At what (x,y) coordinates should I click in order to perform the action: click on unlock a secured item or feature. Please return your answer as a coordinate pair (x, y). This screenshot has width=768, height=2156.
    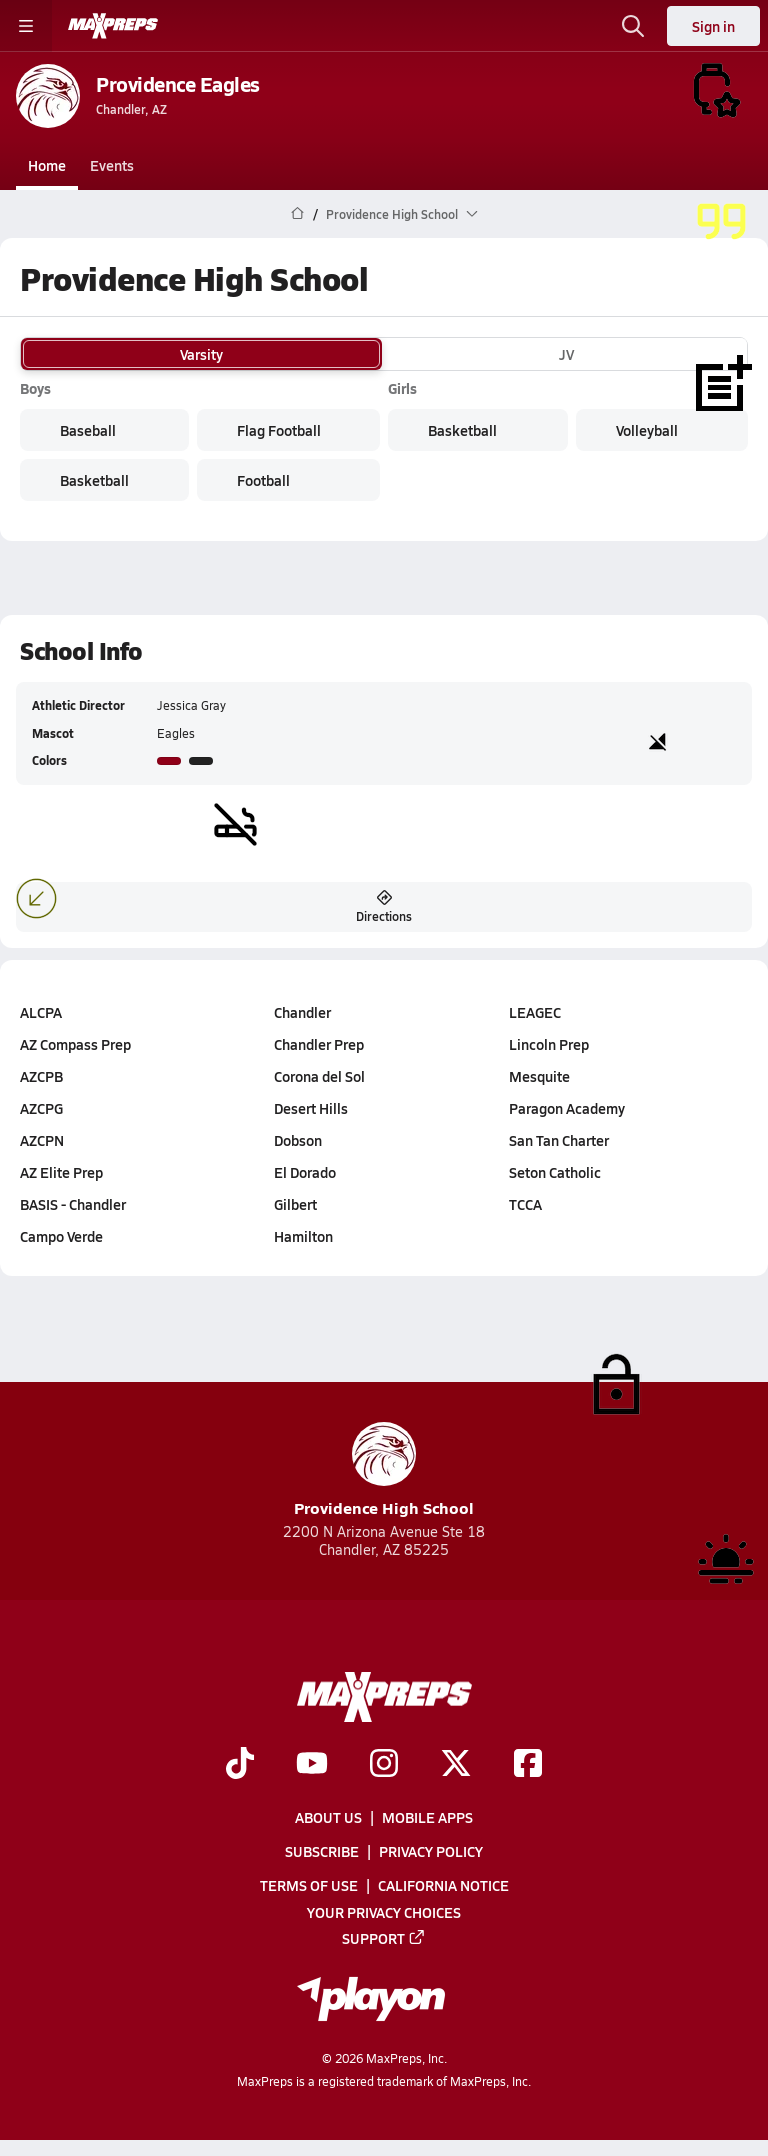
    Looking at the image, I should click on (616, 1385).